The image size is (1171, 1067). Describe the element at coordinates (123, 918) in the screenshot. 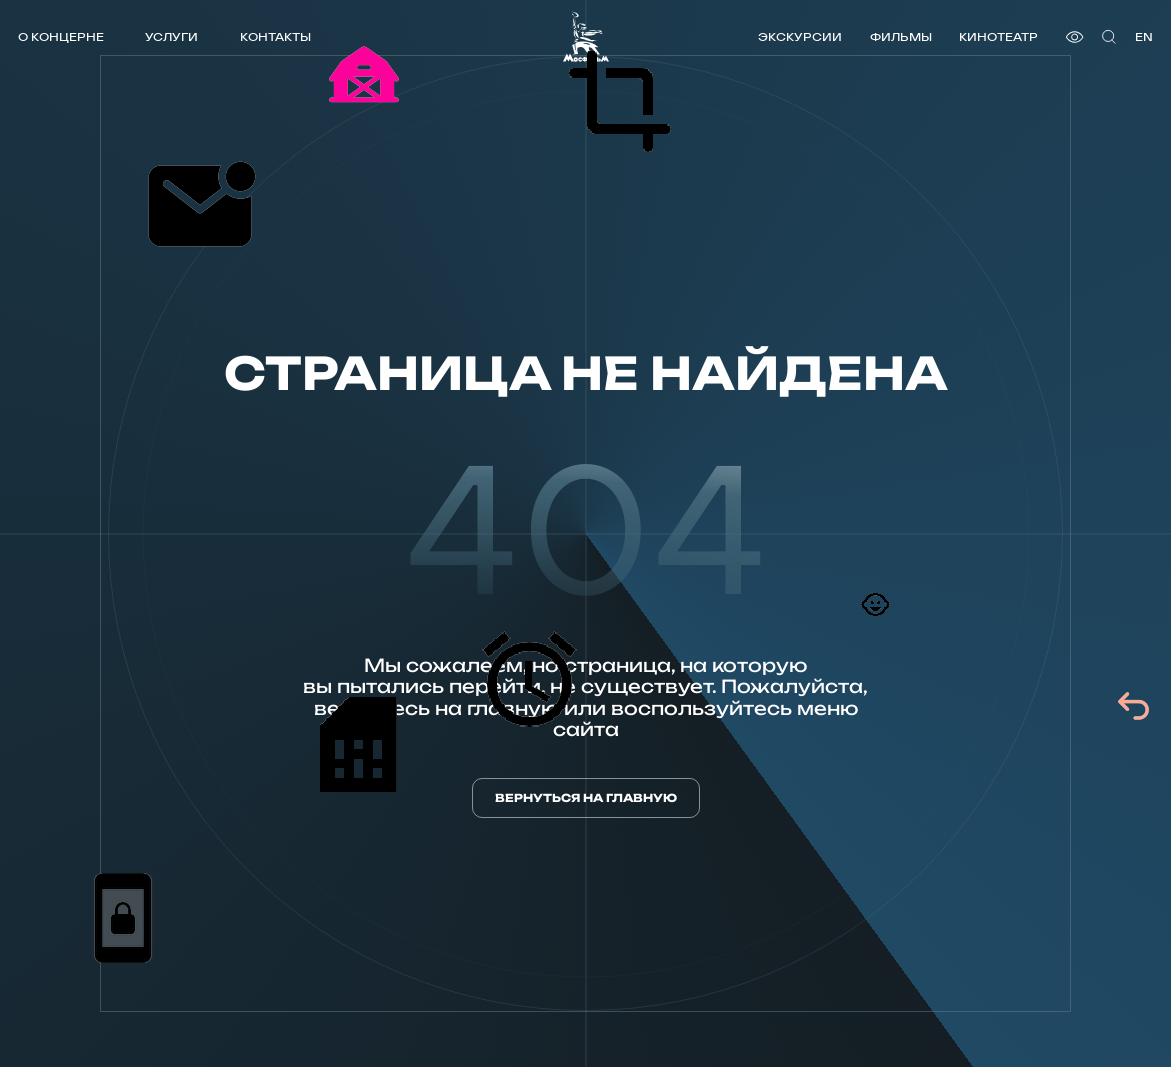

I see `lock screen orientation to portrait mode` at that location.